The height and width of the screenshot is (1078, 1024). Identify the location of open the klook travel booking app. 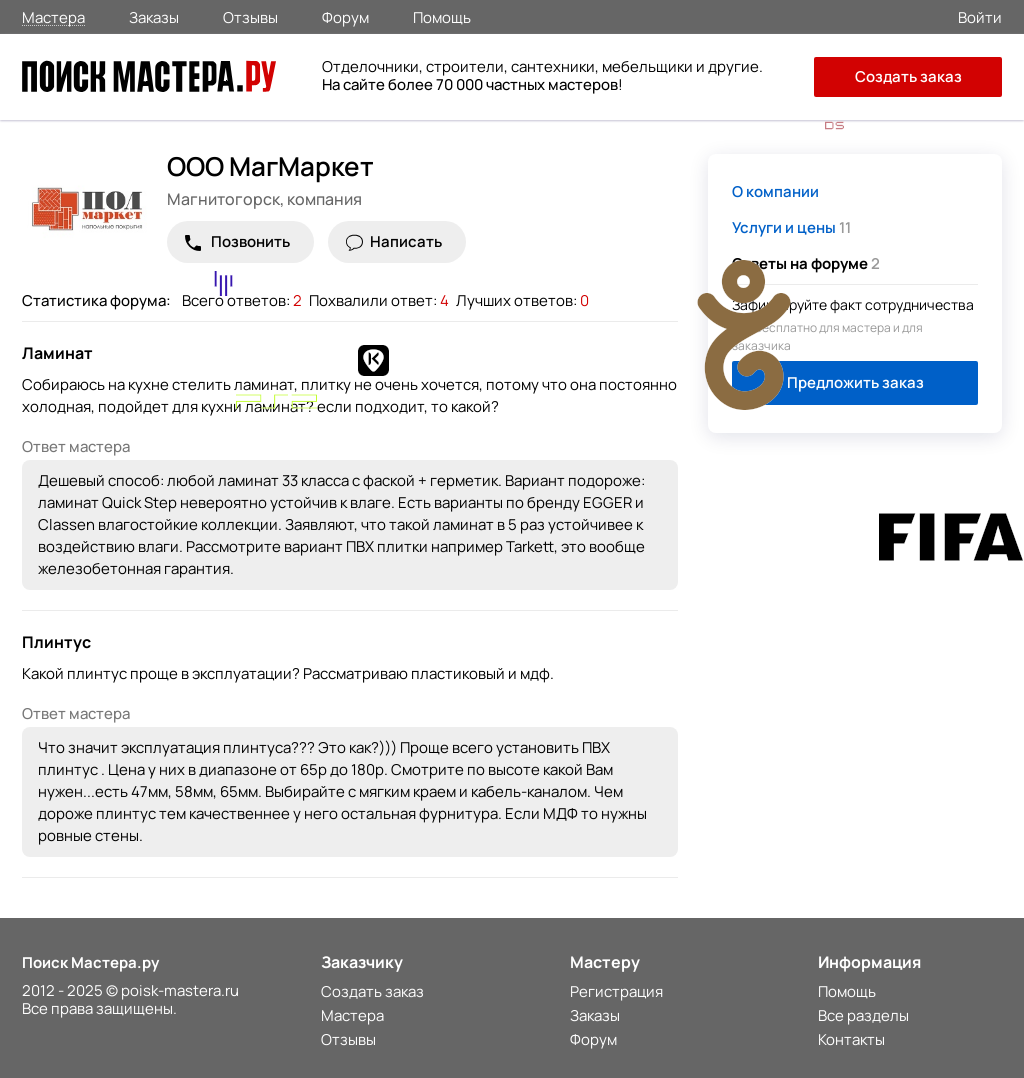
(373, 360).